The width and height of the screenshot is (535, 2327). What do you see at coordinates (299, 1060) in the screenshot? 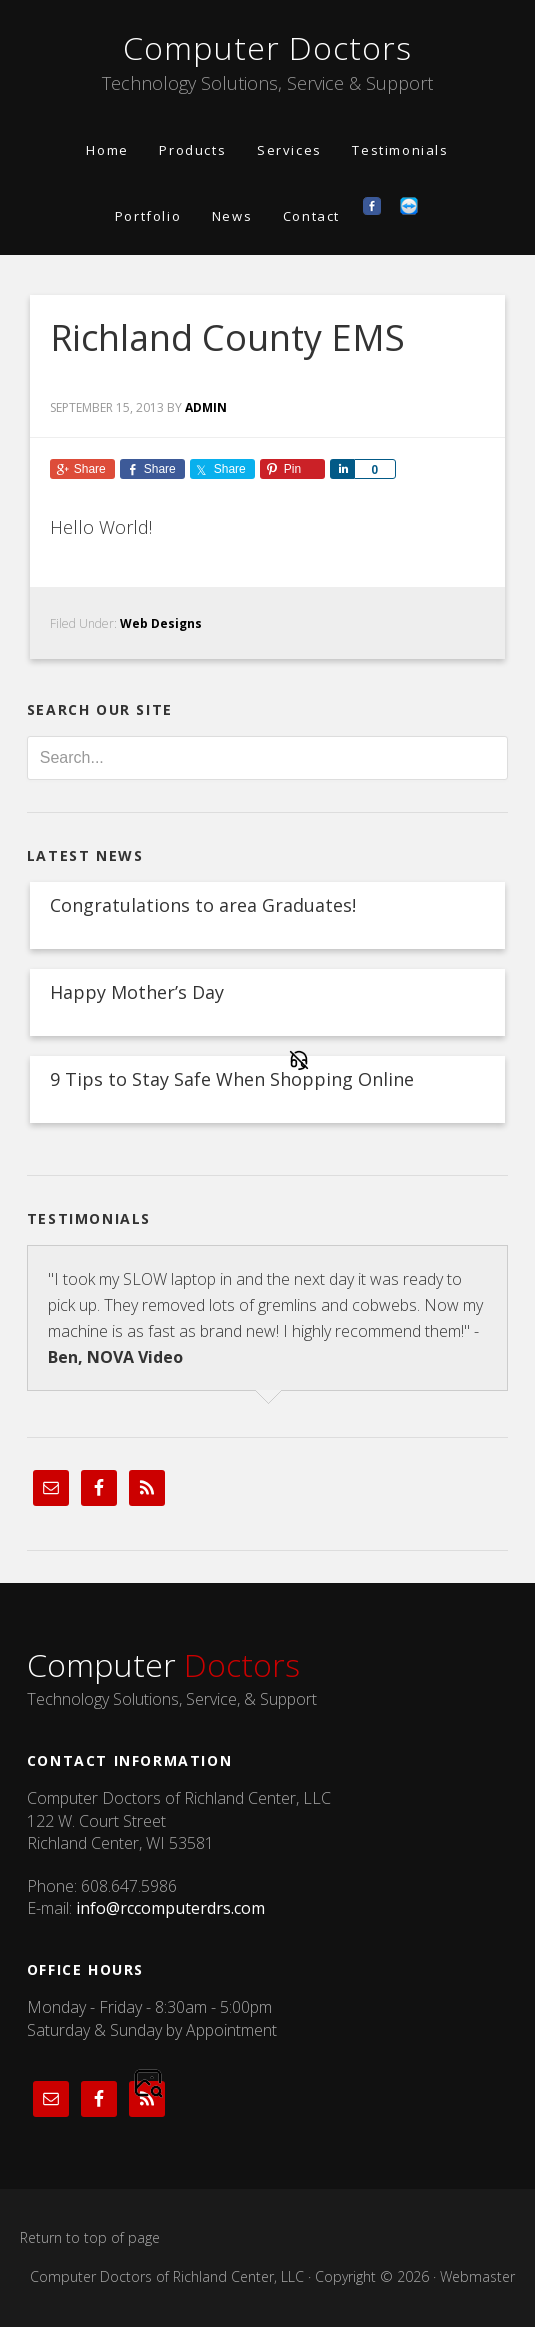
I see `mute or disable headset audio` at bounding box center [299, 1060].